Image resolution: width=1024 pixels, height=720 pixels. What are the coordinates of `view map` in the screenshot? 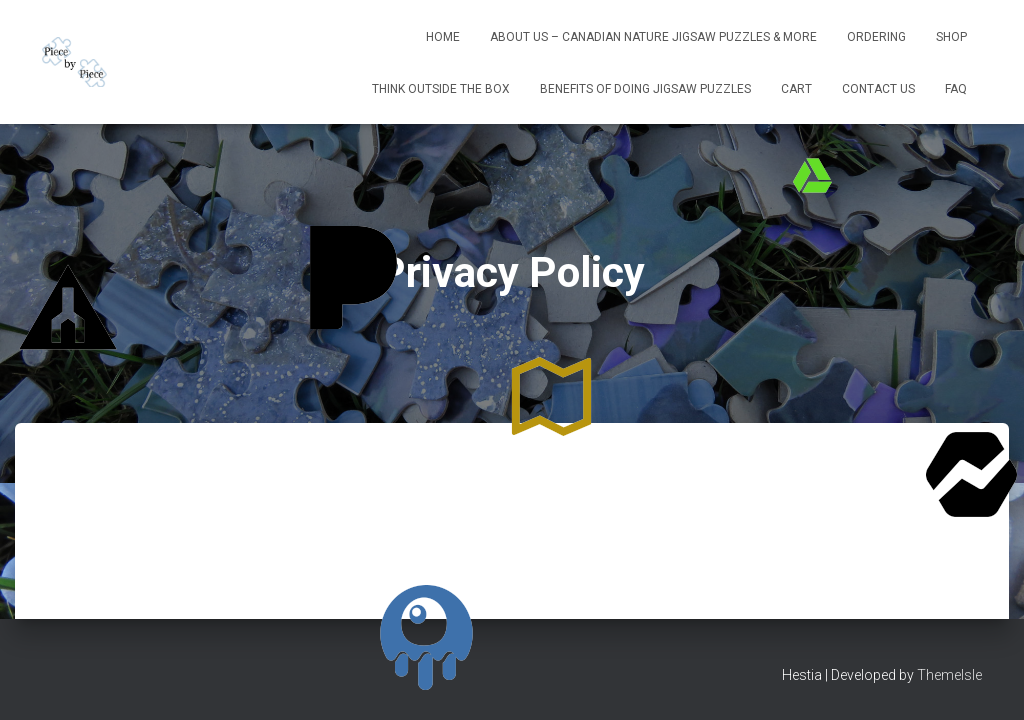 It's located at (551, 396).